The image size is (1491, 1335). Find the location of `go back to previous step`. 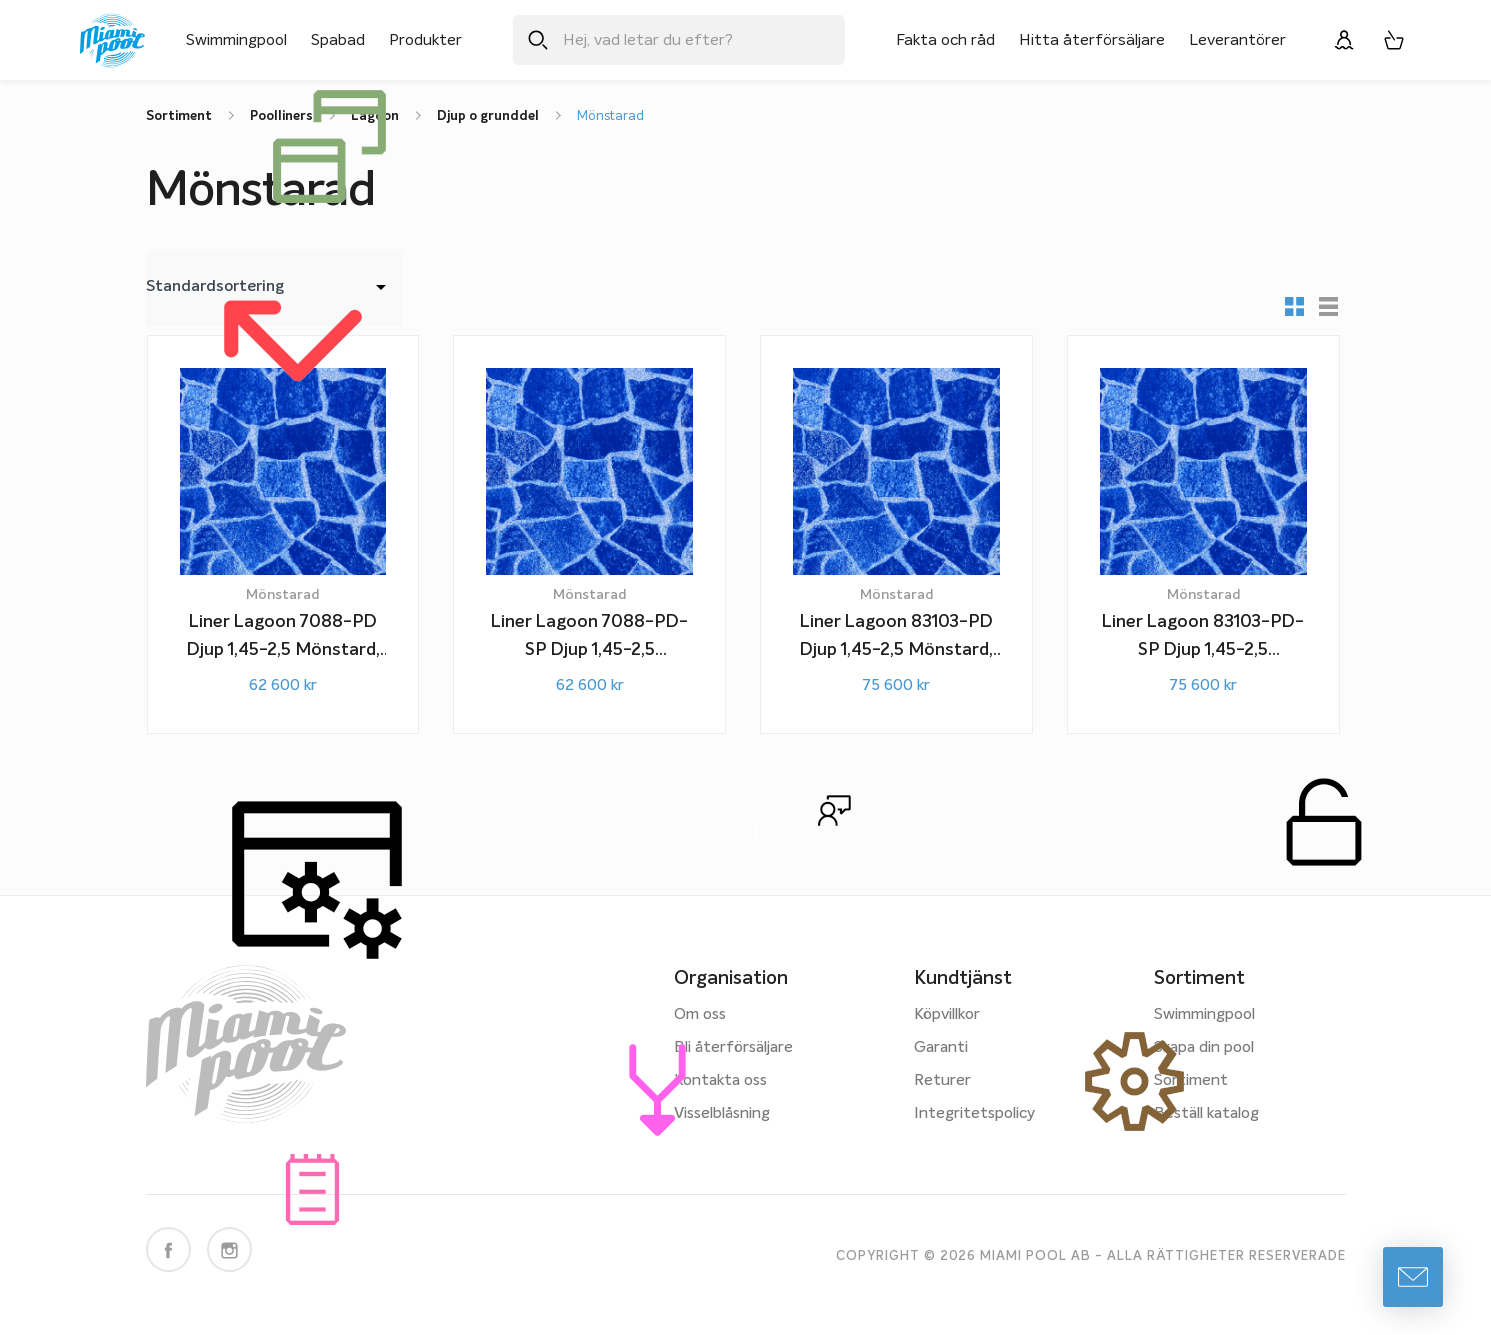

go back to previous step is located at coordinates (293, 336).